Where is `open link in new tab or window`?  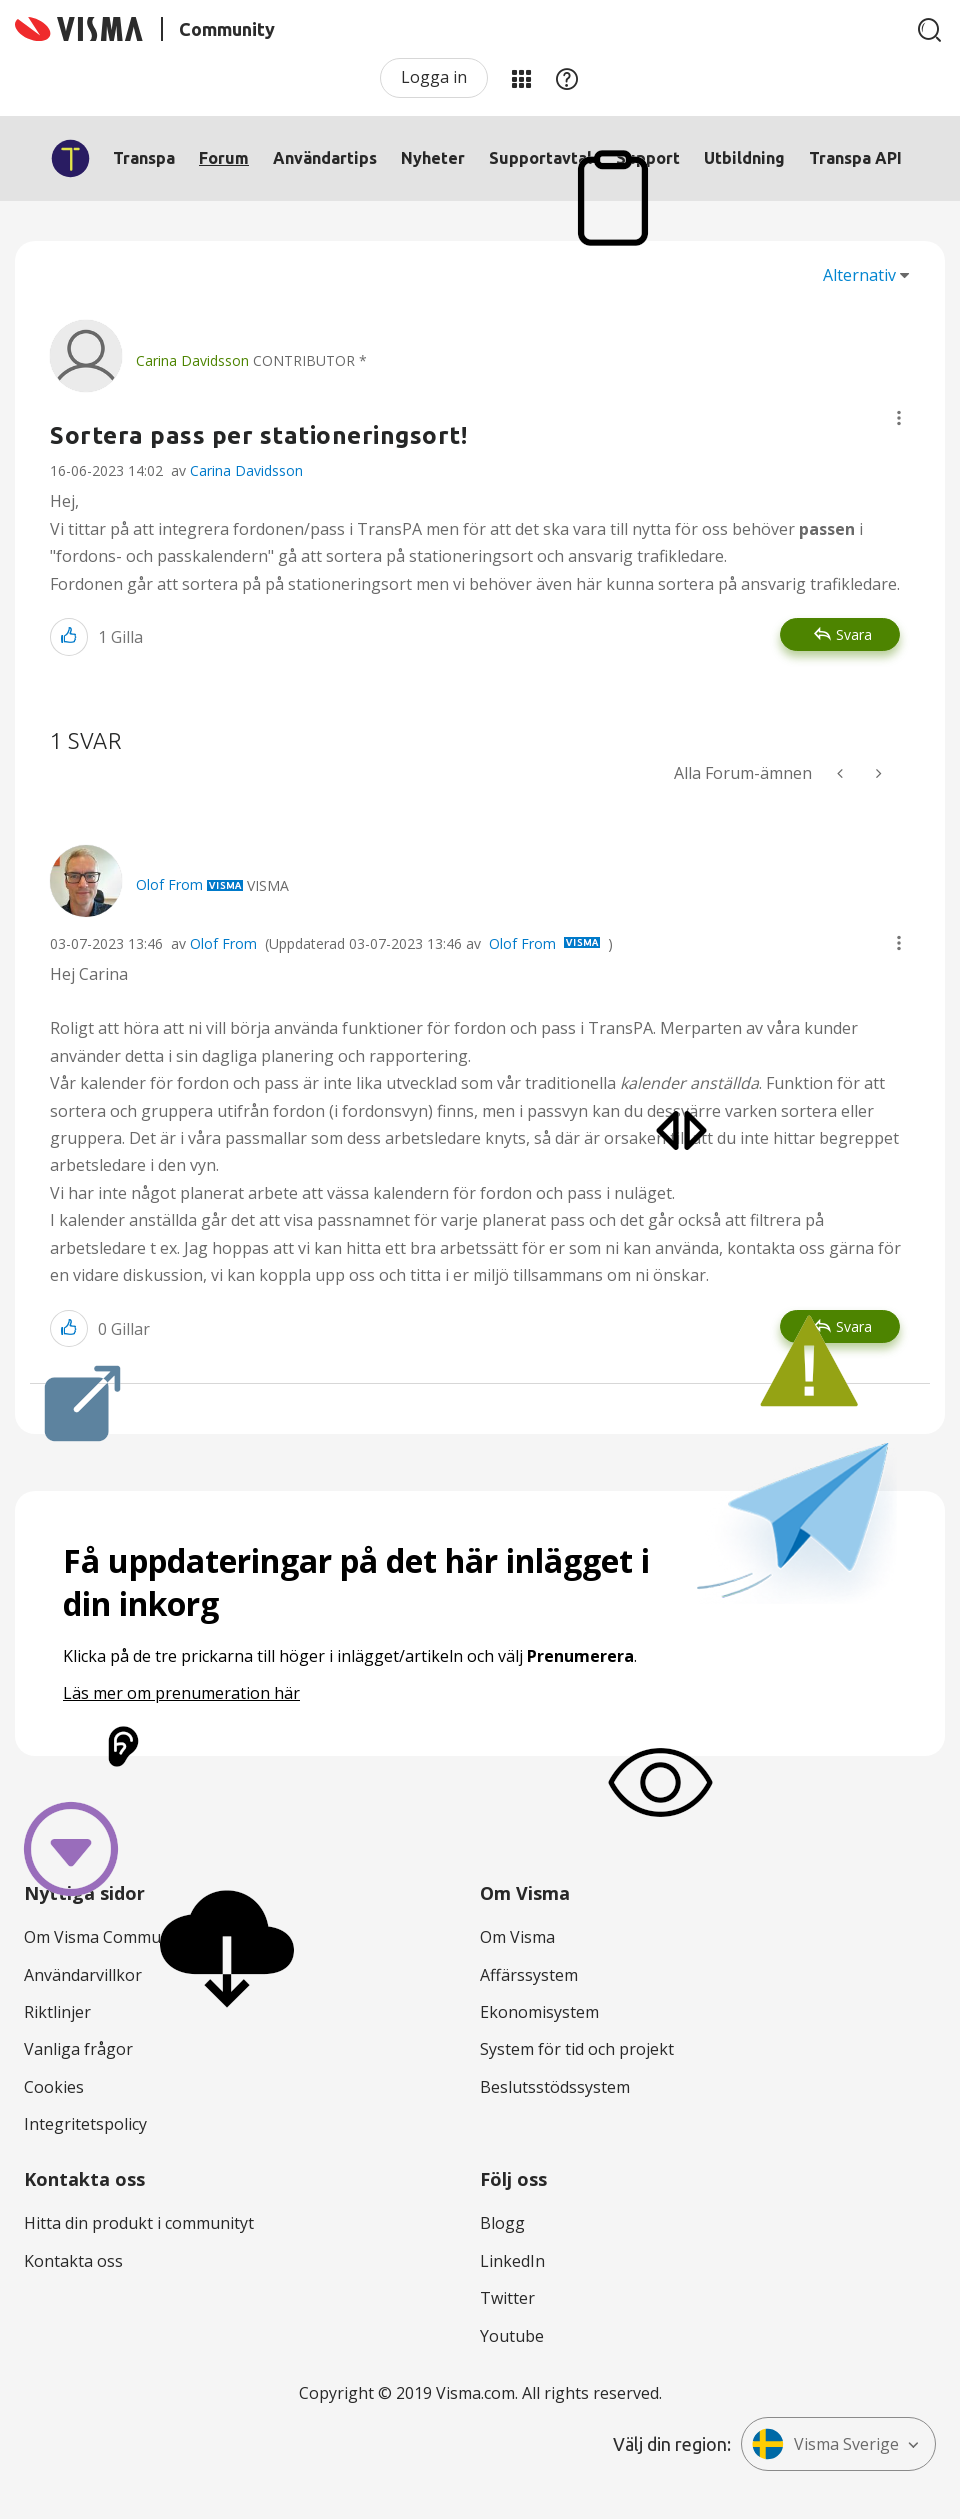
open link in new tab or window is located at coordinates (82, 1403).